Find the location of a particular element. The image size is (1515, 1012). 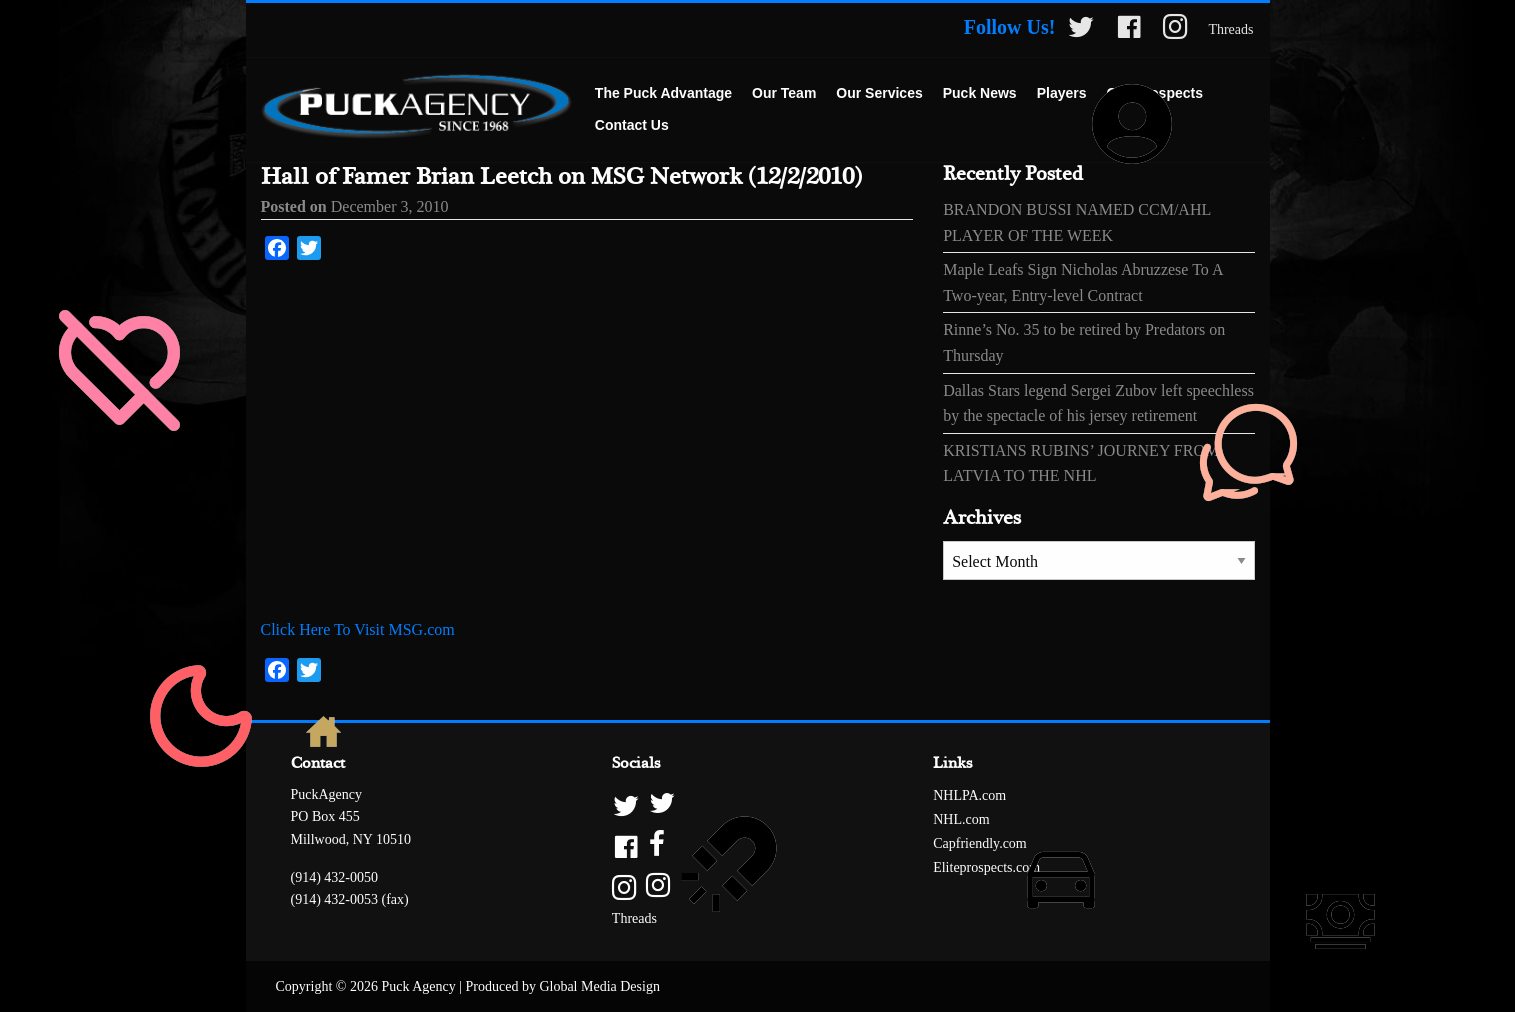

view your cash balance is located at coordinates (1340, 921).